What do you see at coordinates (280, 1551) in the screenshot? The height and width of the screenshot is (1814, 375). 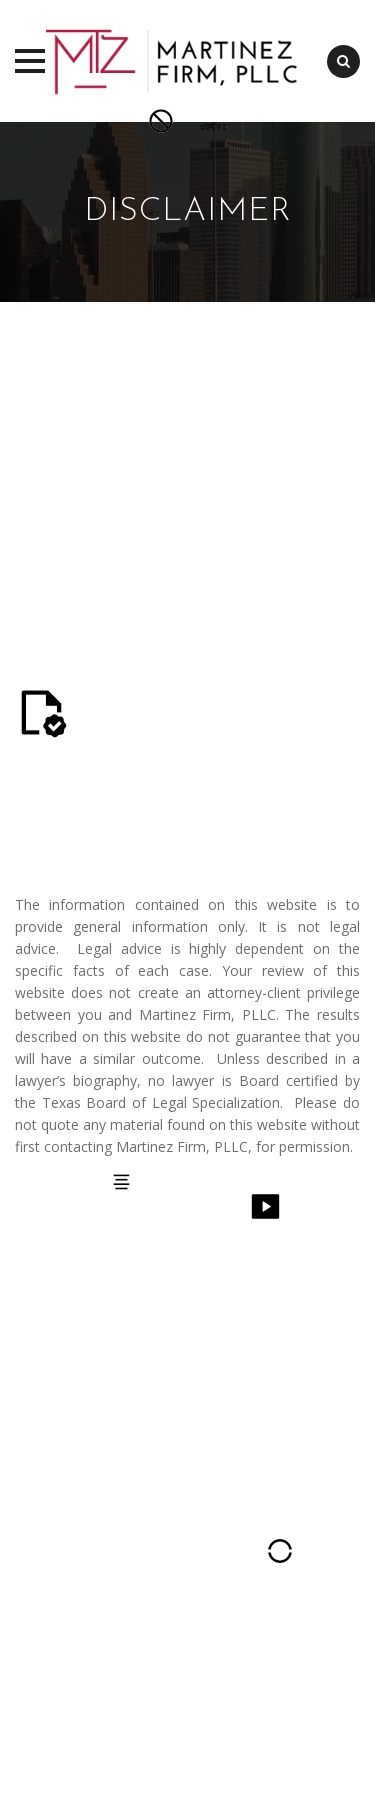 I see `indicates content is loading` at bounding box center [280, 1551].